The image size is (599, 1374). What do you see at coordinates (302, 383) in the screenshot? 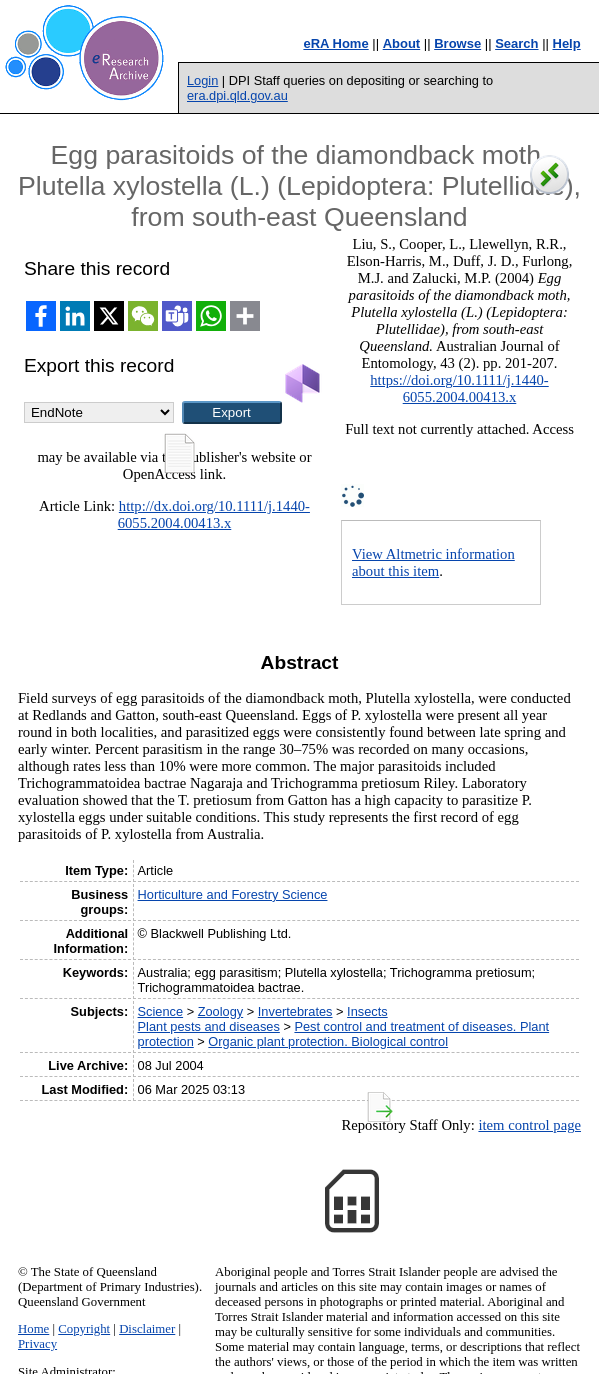
I see `open layout or design application` at bounding box center [302, 383].